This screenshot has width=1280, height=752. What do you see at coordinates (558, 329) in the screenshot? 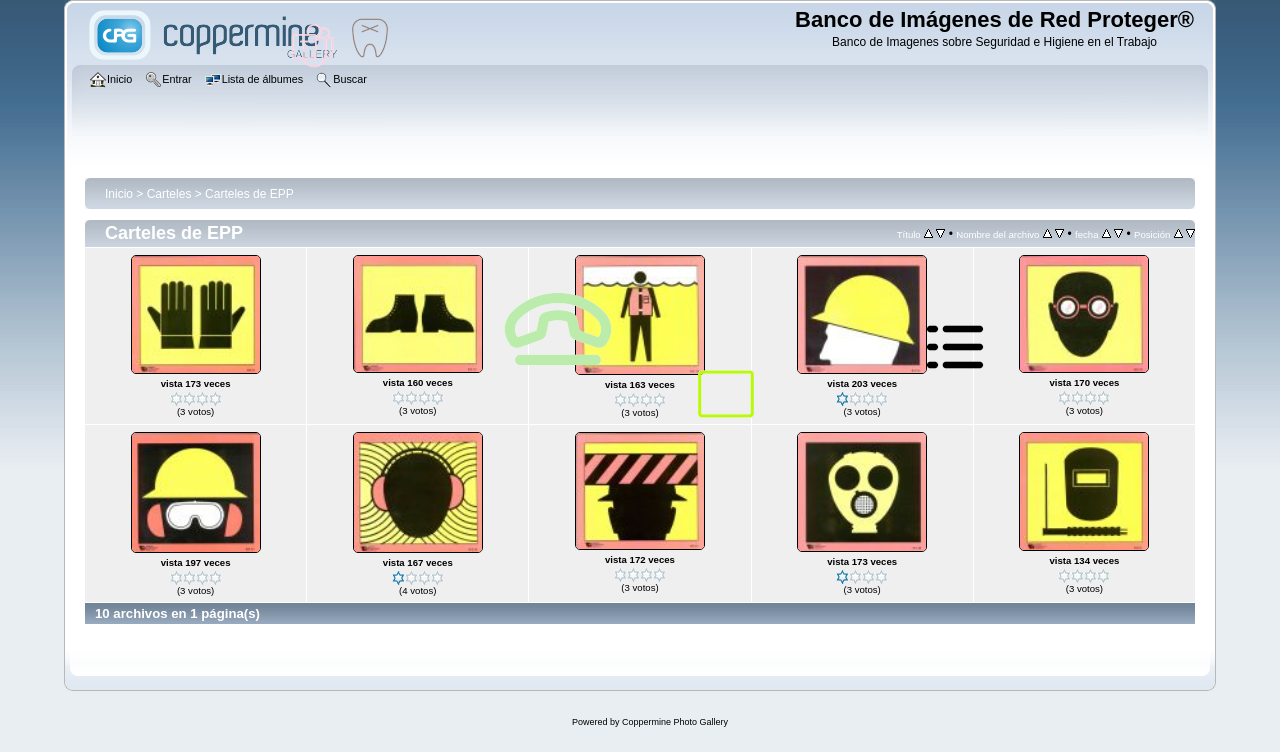
I see `end the current phone call` at bounding box center [558, 329].